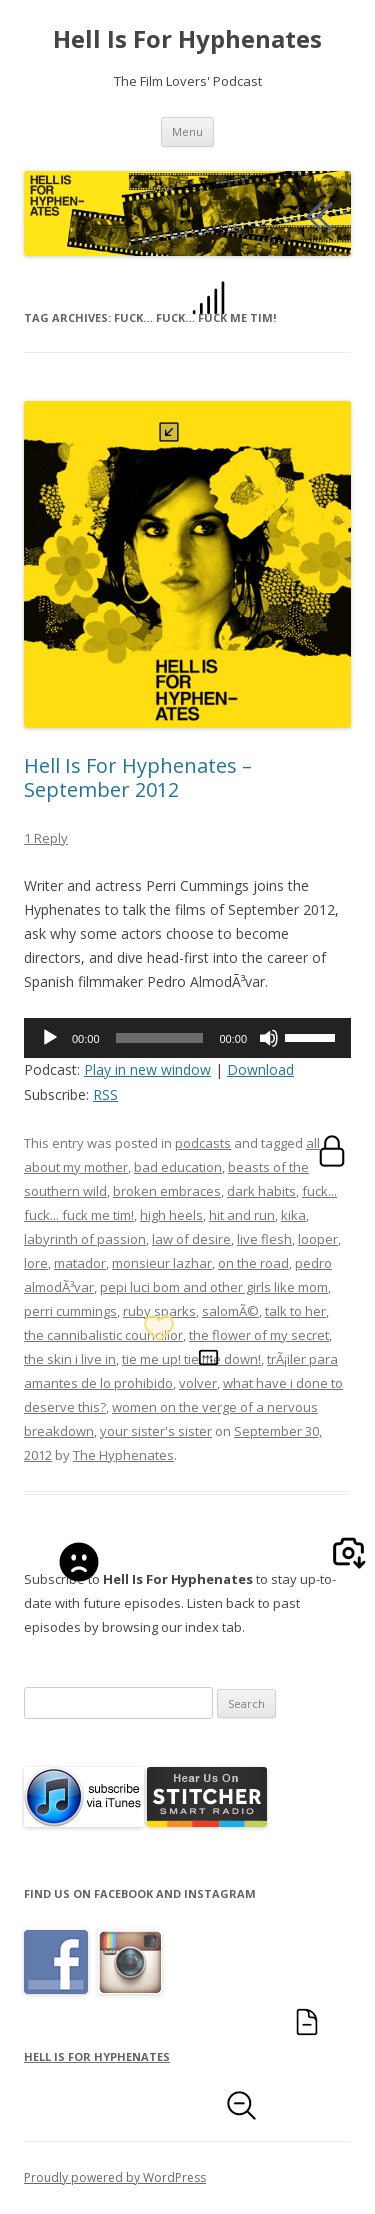 Image resolution: width=375 pixels, height=2214 pixels. Describe the element at coordinates (332, 1151) in the screenshot. I see `indicates a locked or secured item` at that location.